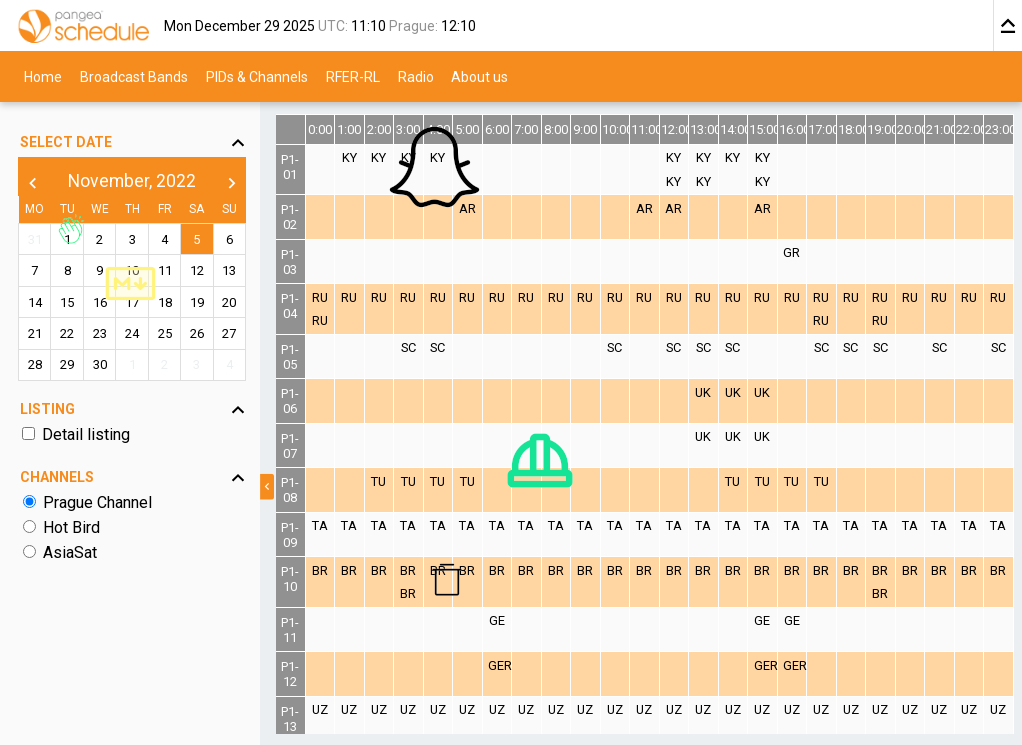  Describe the element at coordinates (71, 229) in the screenshot. I see `applaud or show appreciation for content` at that location.